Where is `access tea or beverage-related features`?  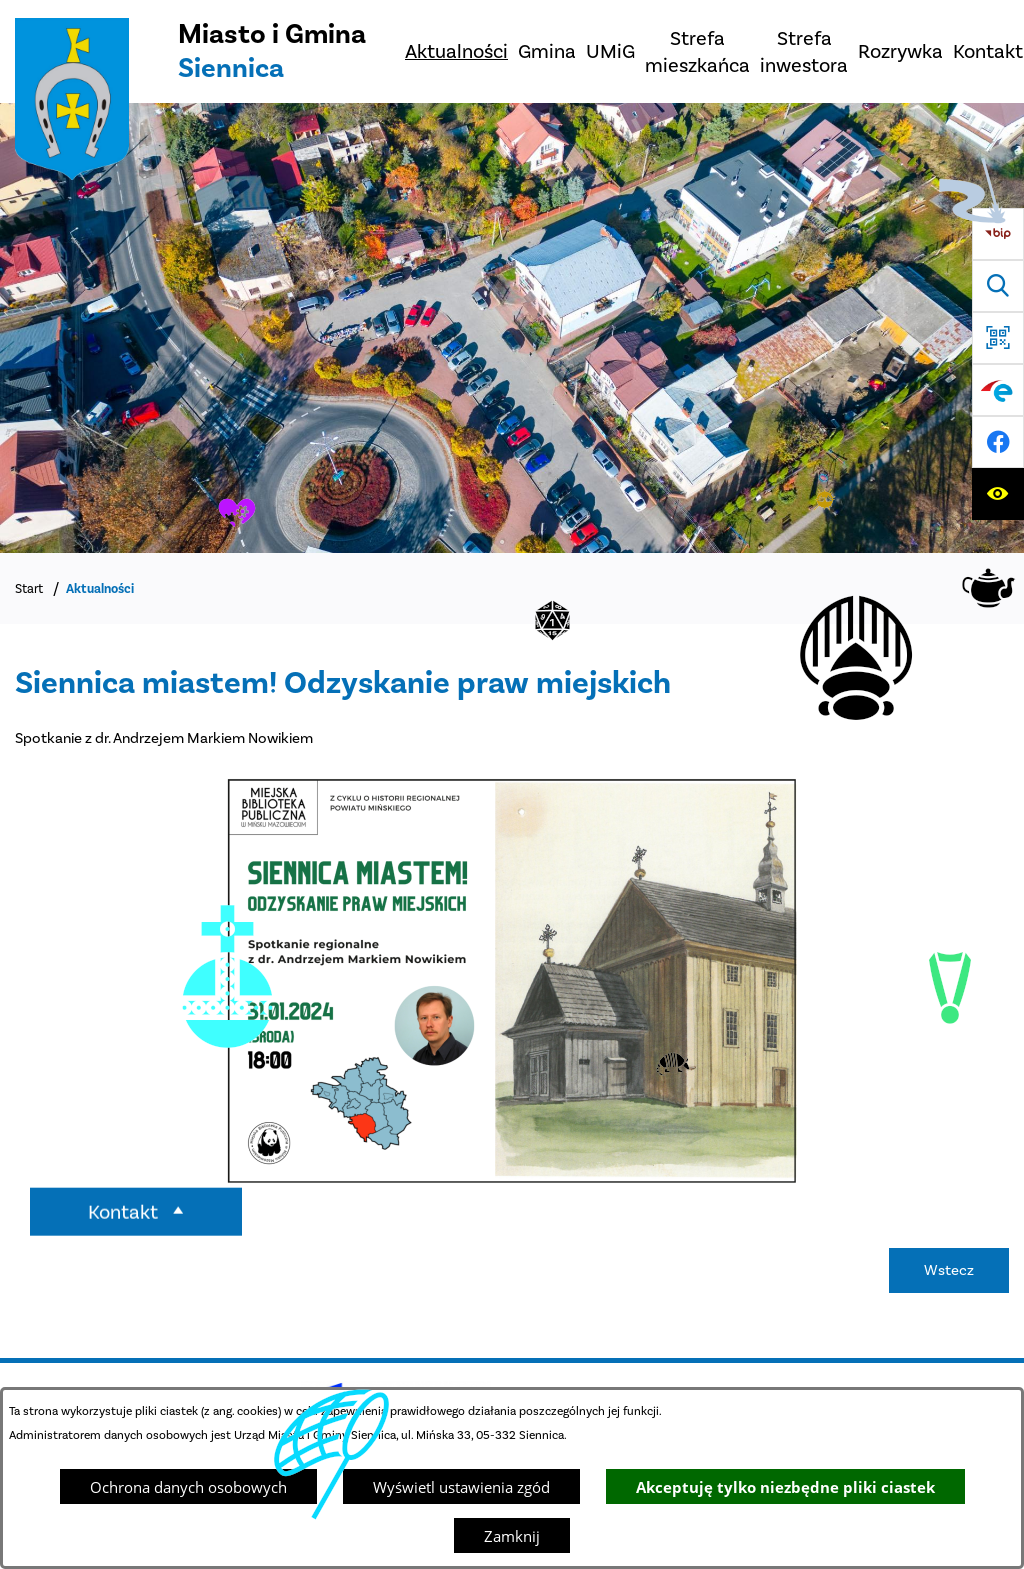 access tea or beverage-related features is located at coordinates (988, 587).